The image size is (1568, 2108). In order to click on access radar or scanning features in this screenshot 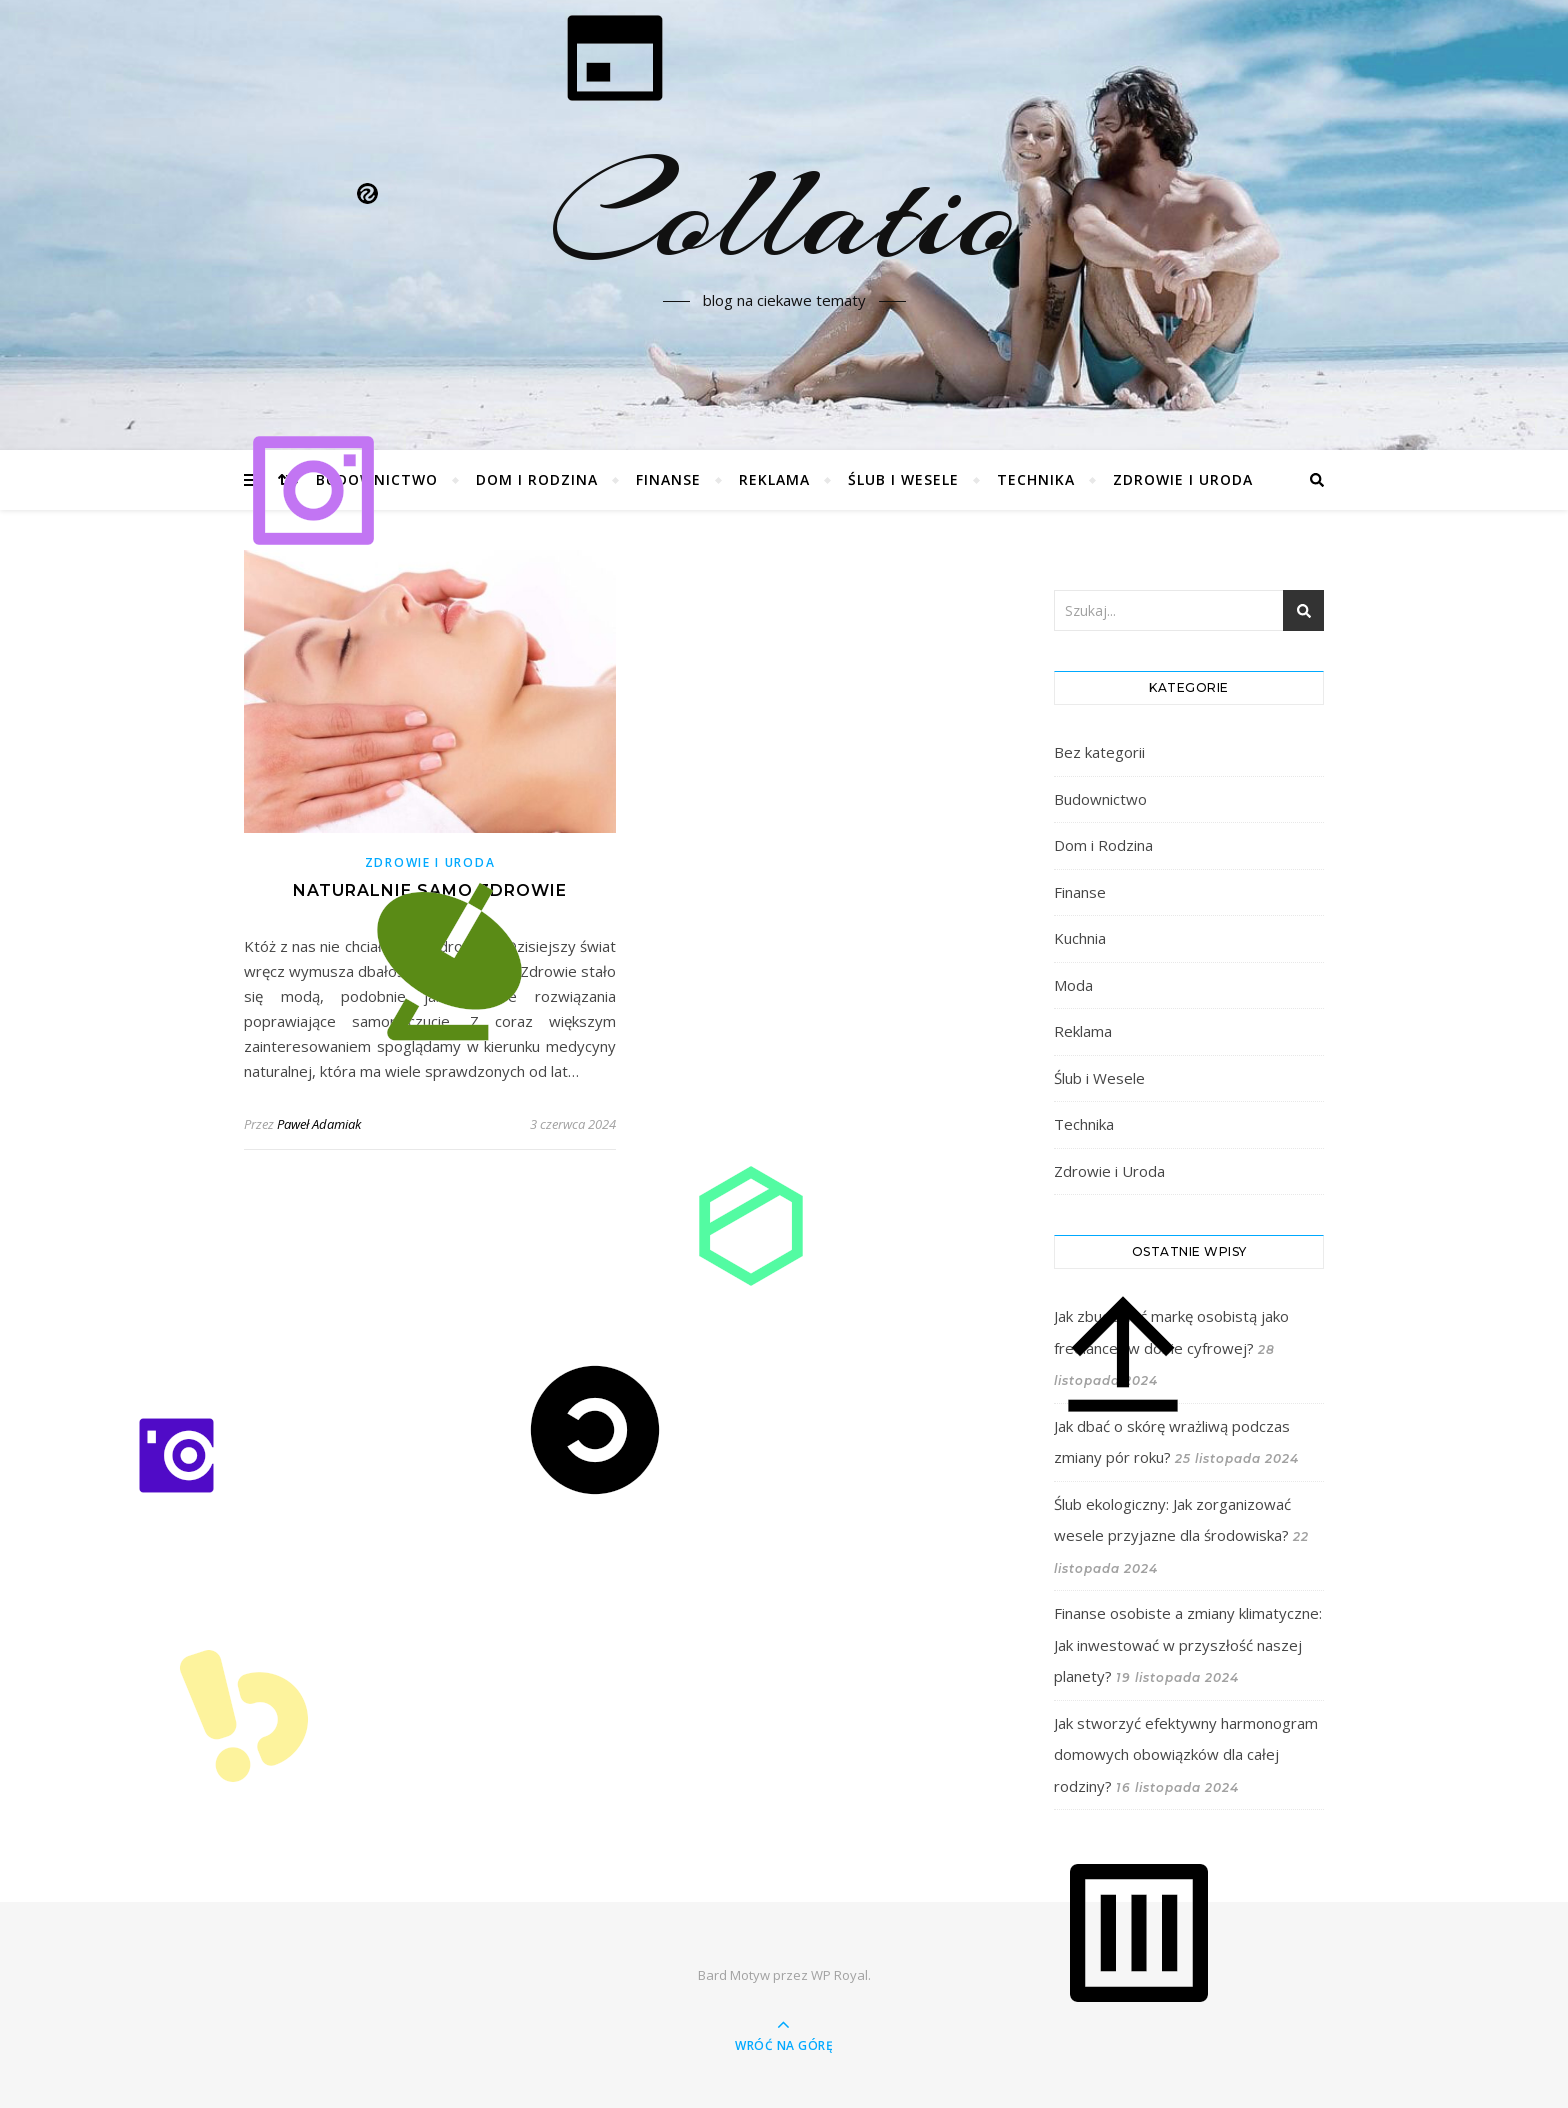, I will do `click(449, 962)`.